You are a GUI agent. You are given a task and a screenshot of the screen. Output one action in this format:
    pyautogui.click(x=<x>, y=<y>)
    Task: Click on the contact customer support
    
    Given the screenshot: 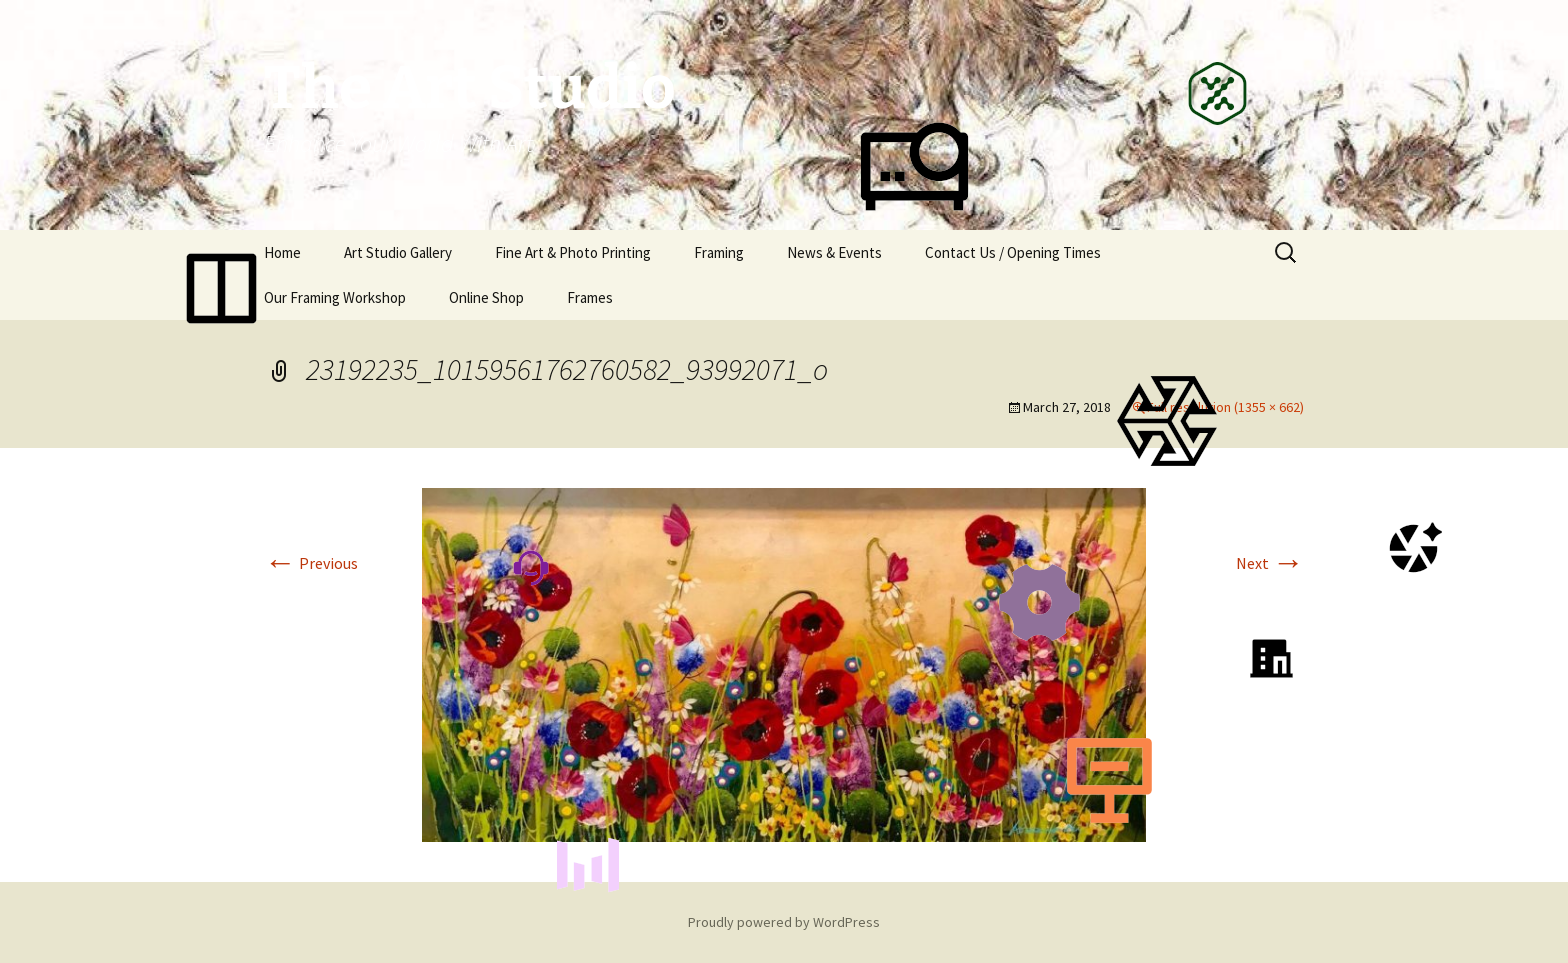 What is the action you would take?
    pyautogui.click(x=531, y=568)
    